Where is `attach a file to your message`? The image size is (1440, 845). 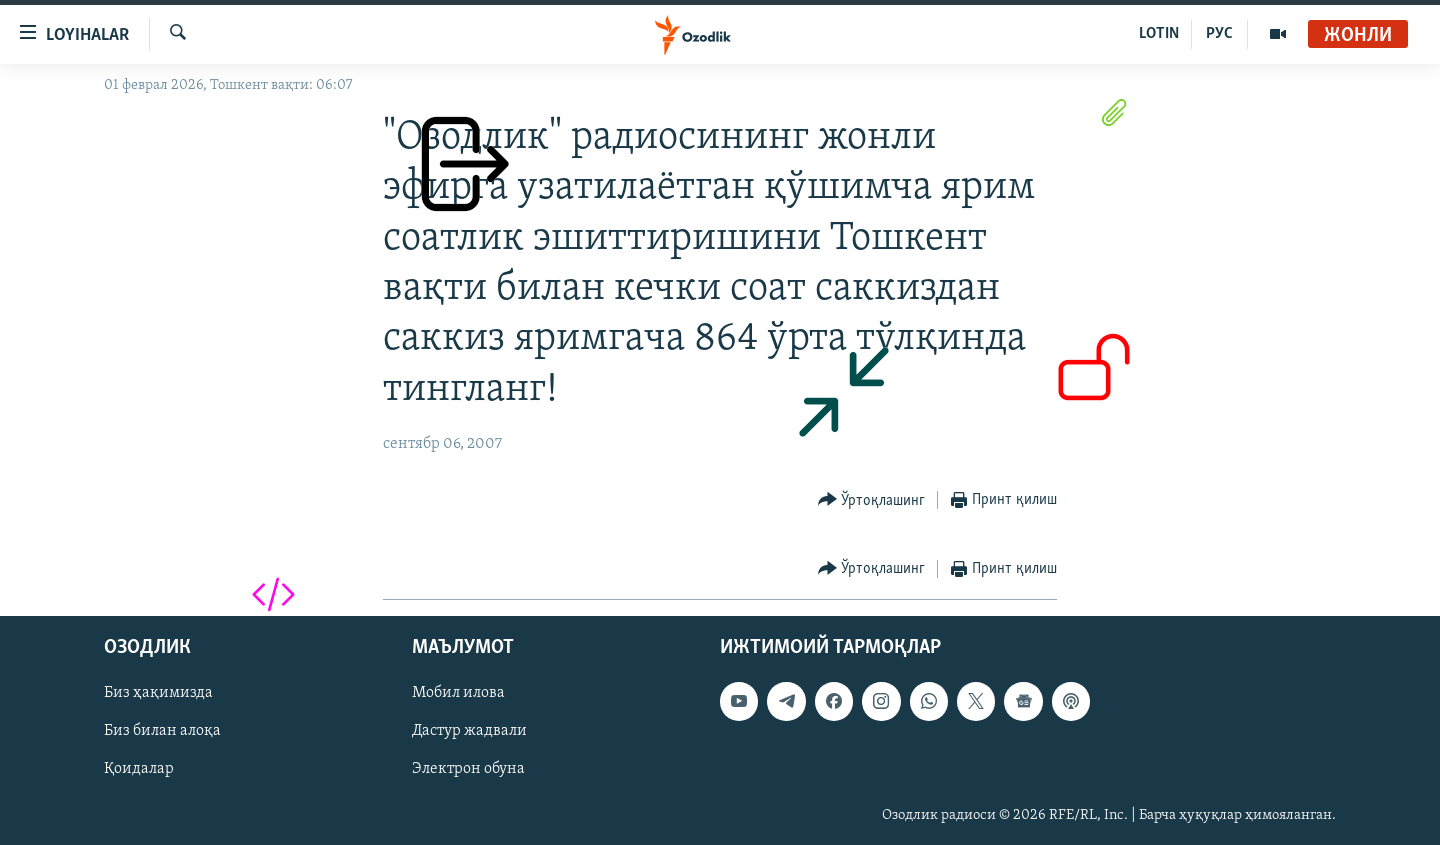
attach a file to your message is located at coordinates (1114, 112).